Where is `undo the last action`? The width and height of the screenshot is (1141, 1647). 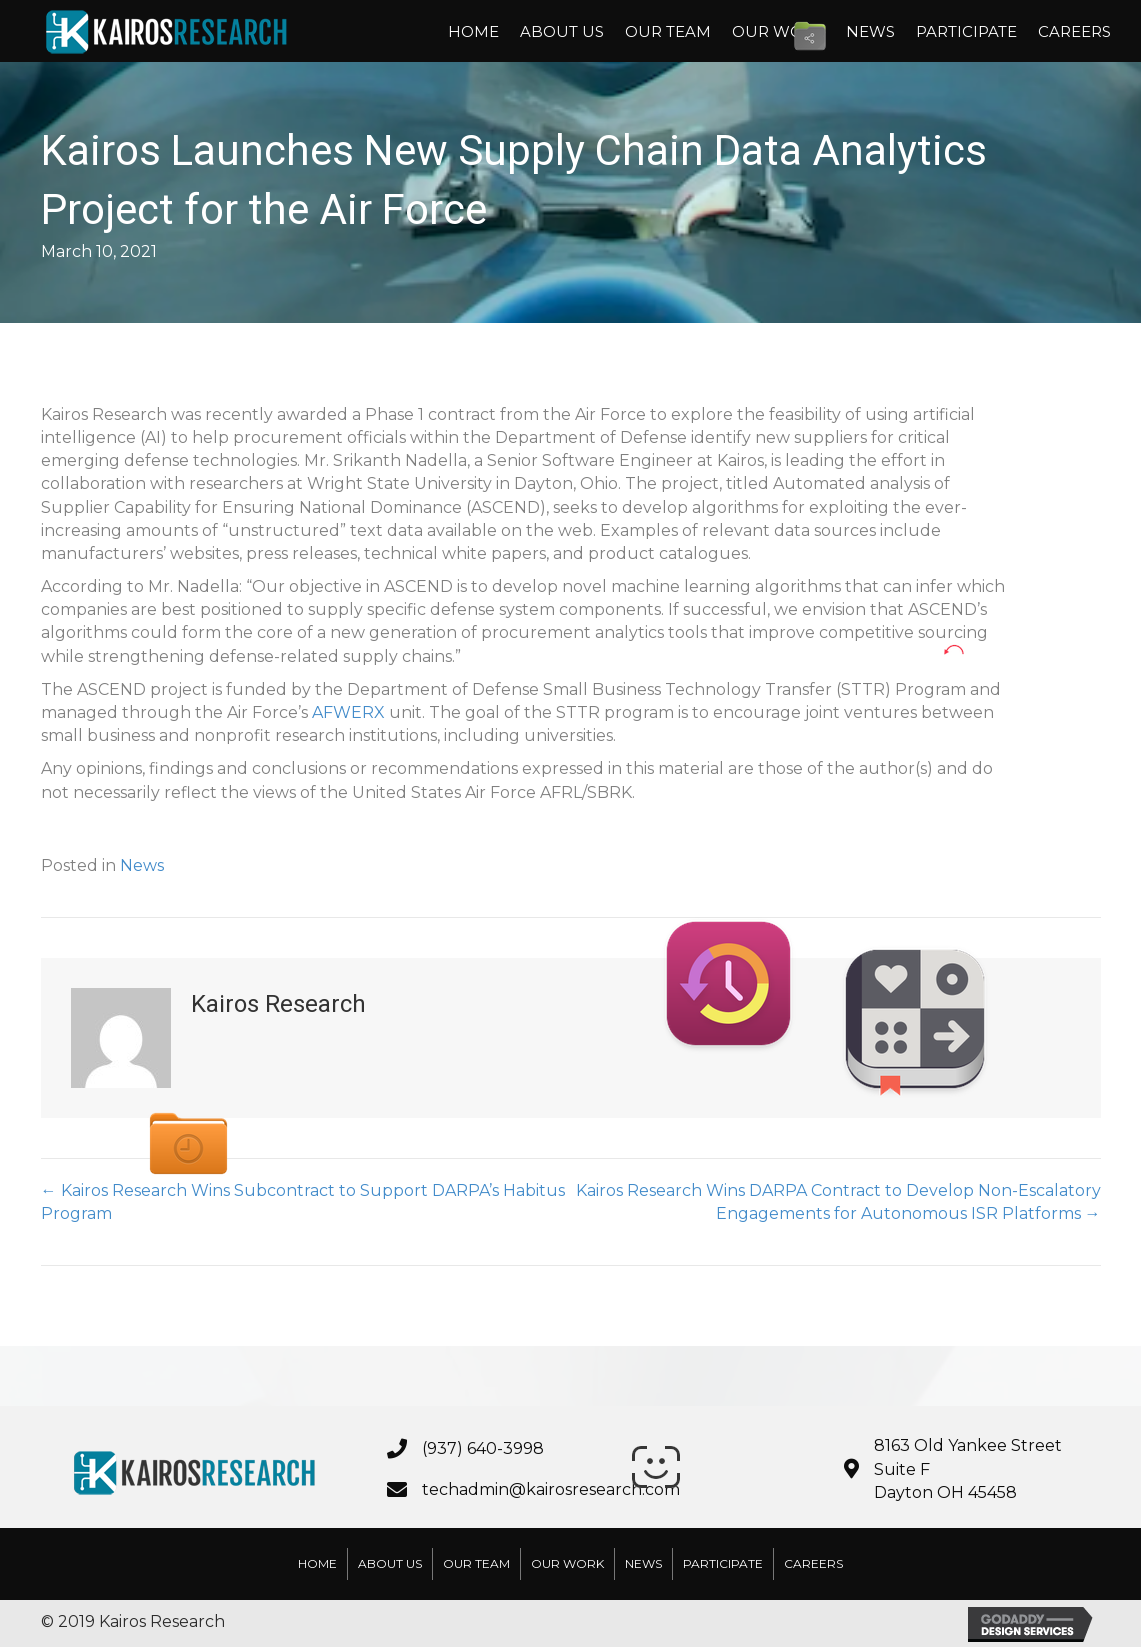 undo the last action is located at coordinates (954, 649).